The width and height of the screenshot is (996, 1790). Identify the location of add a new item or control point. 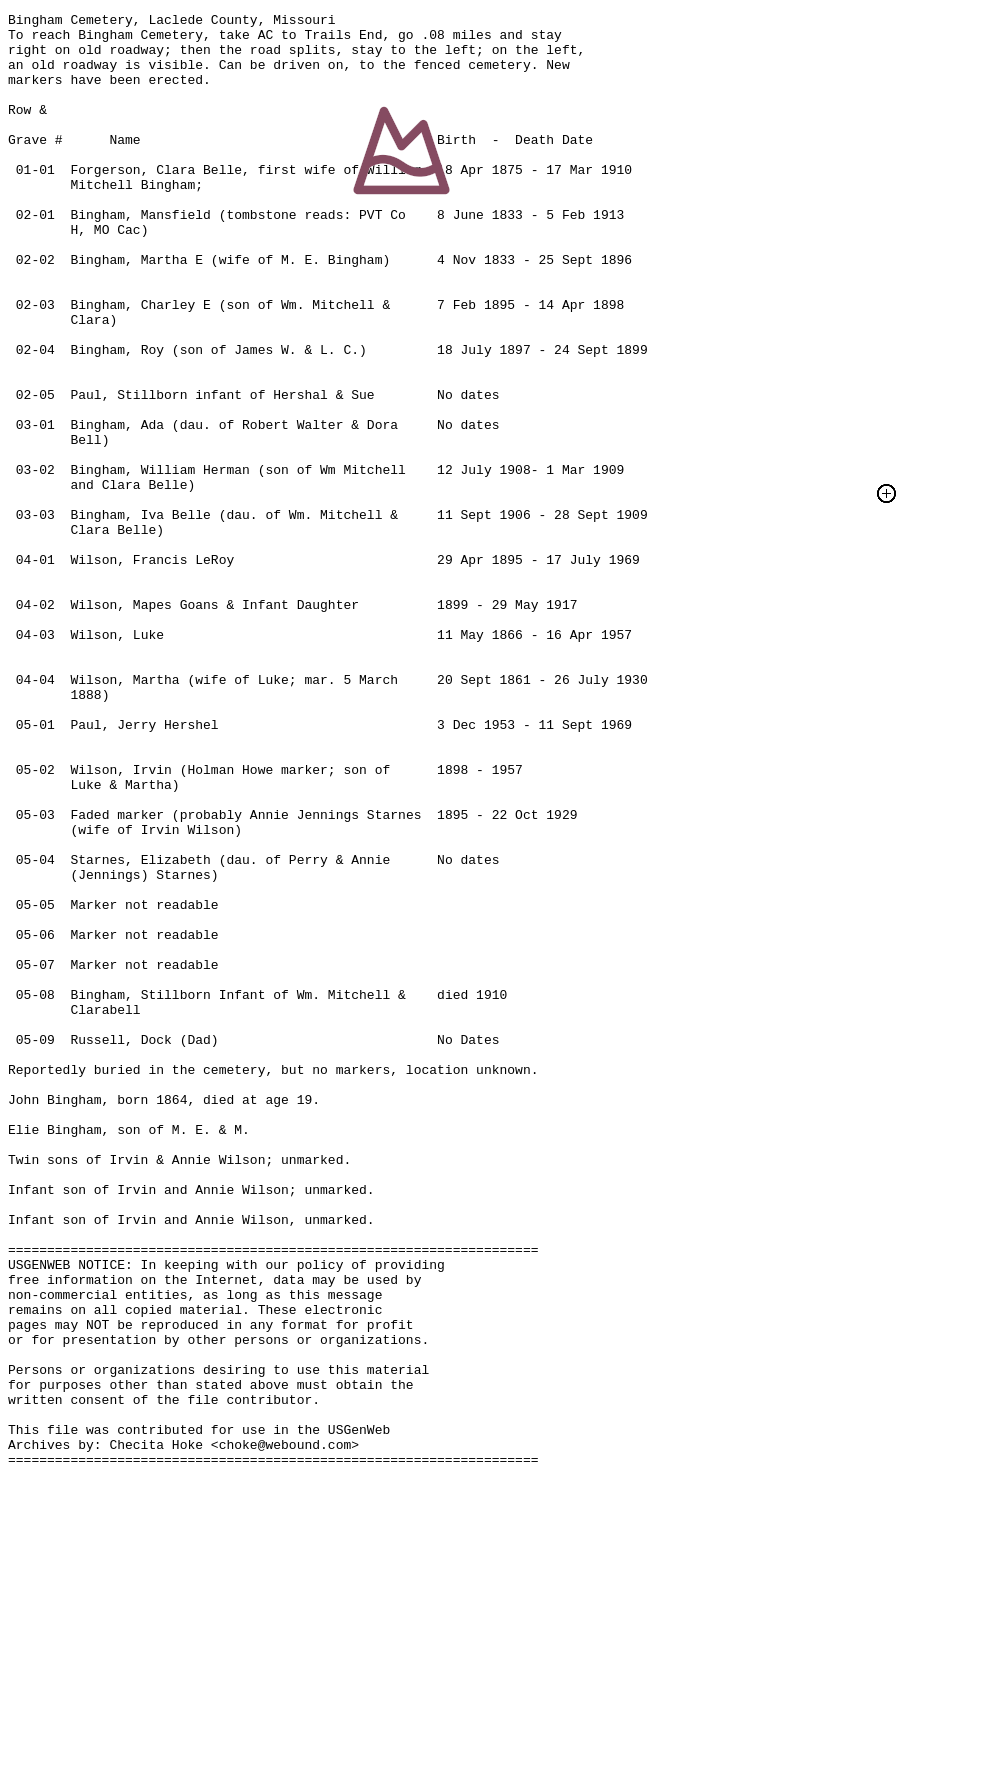
(886, 493).